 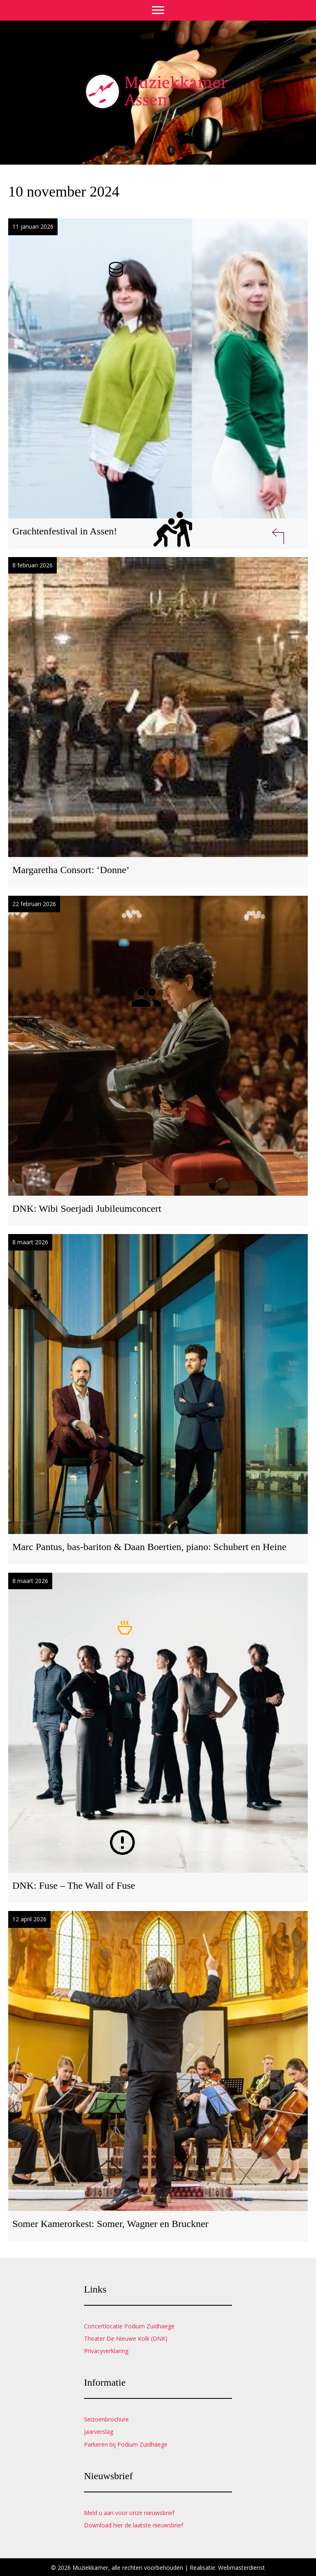 What do you see at coordinates (122, 1842) in the screenshot?
I see `indicates an error or warning state` at bounding box center [122, 1842].